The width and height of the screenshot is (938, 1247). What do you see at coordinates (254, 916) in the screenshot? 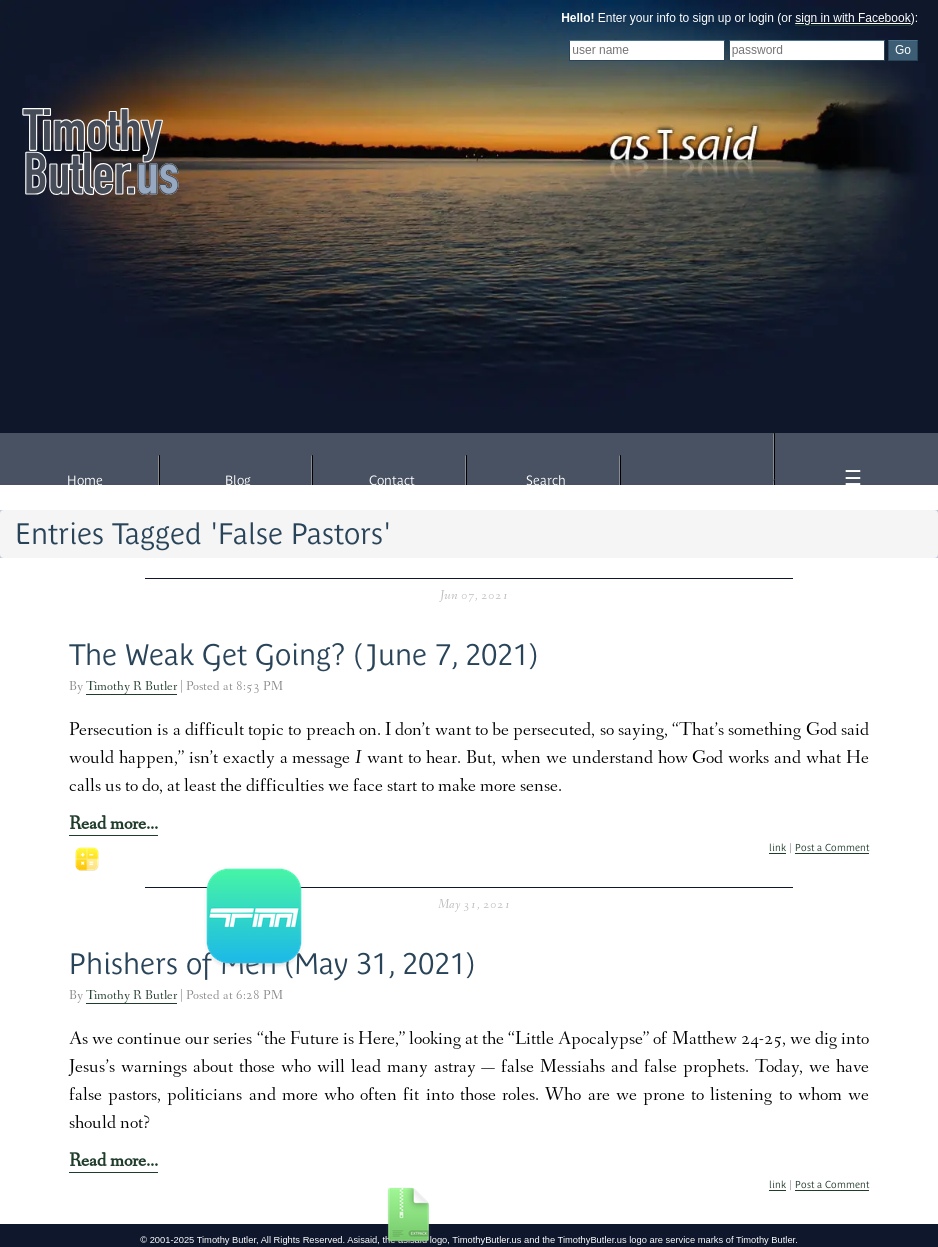
I see `launch trackmania racing game` at bounding box center [254, 916].